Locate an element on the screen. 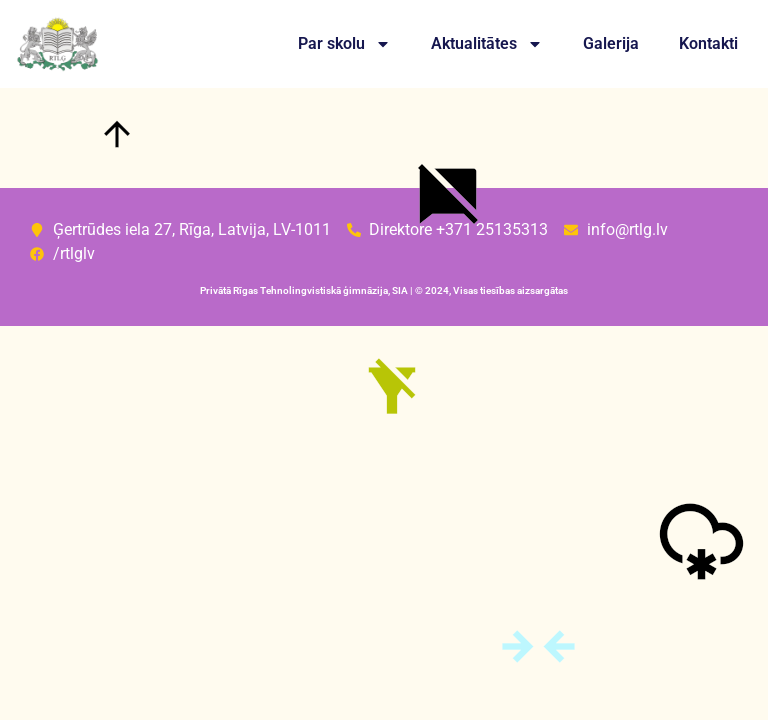 The width and height of the screenshot is (768, 720). scroll to top of page is located at coordinates (117, 134).